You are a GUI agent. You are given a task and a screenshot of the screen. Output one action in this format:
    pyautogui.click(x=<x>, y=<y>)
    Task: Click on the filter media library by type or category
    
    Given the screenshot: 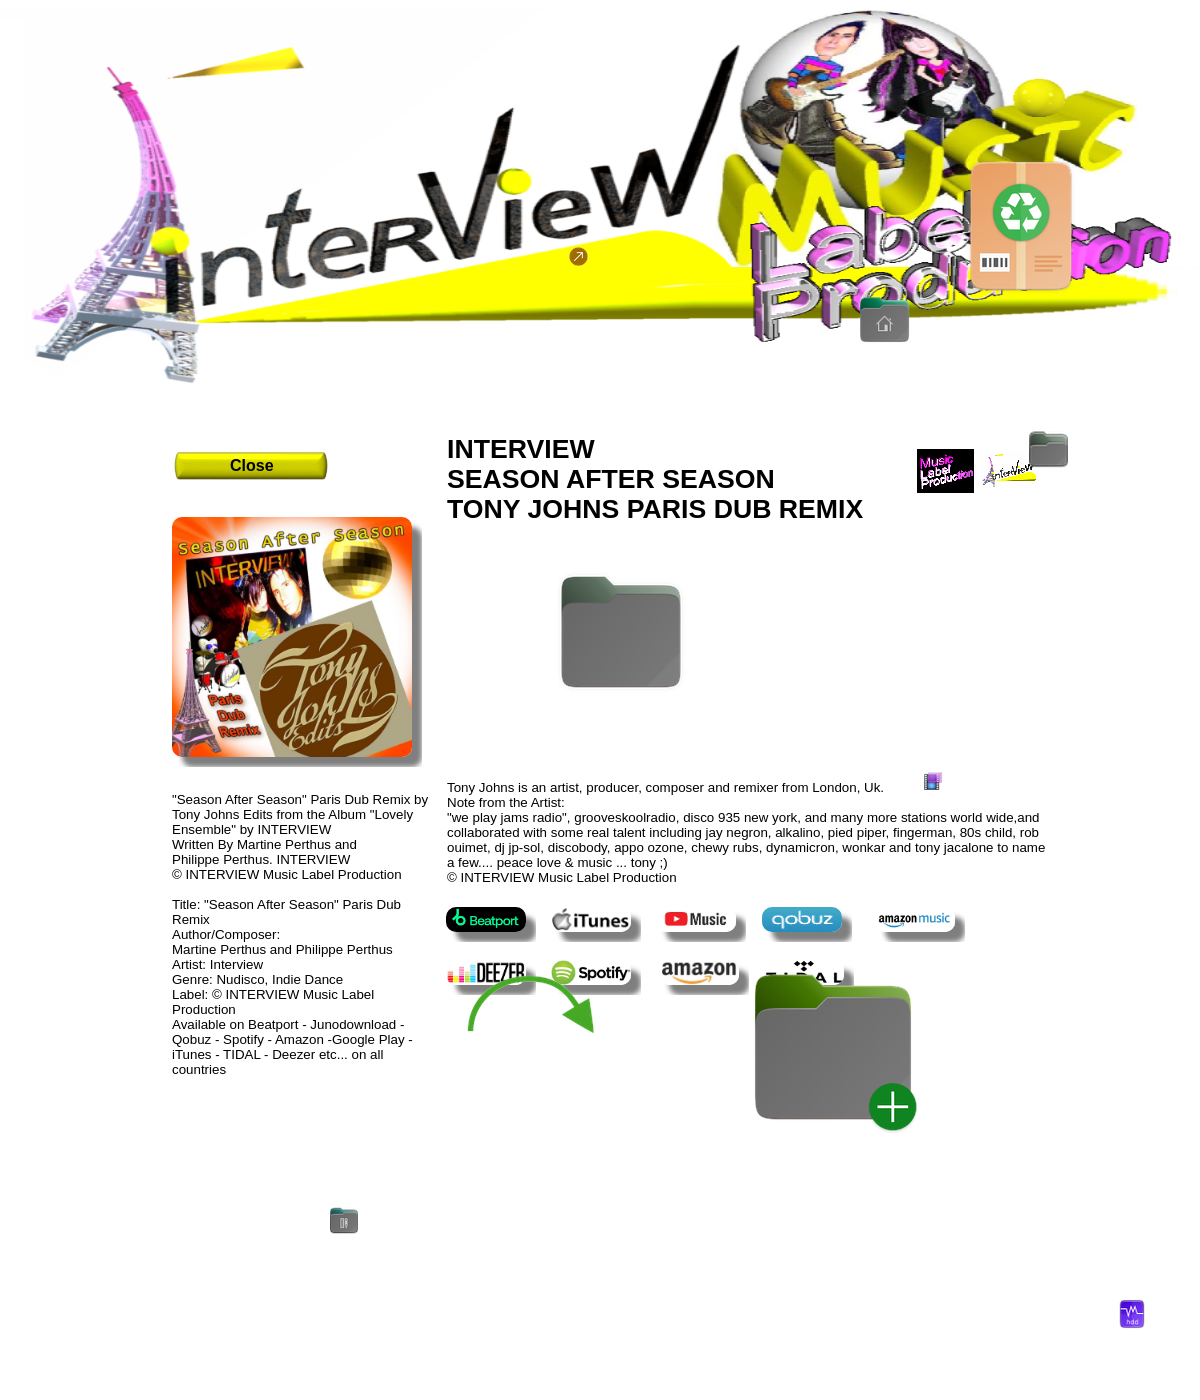 What is the action you would take?
    pyautogui.click(x=933, y=781)
    